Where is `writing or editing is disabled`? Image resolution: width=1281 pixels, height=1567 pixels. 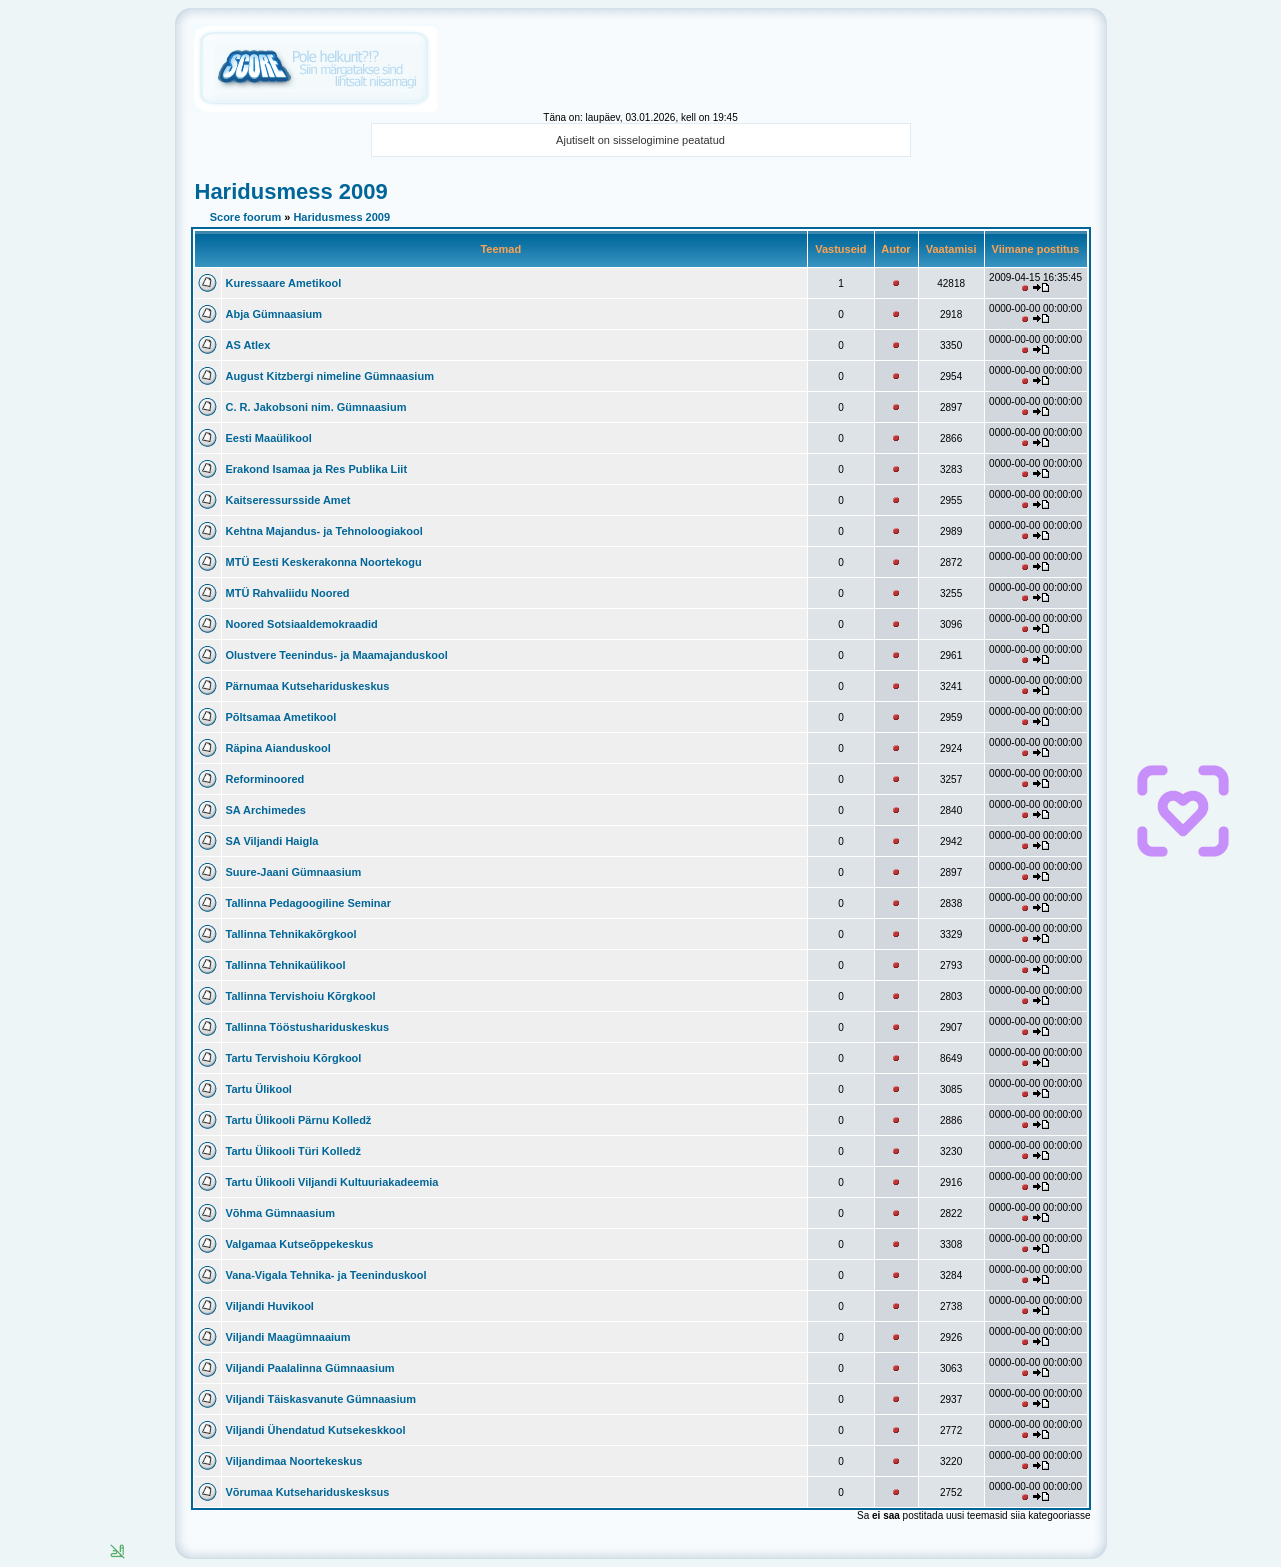
writing or editing is disabled is located at coordinates (117, 1551).